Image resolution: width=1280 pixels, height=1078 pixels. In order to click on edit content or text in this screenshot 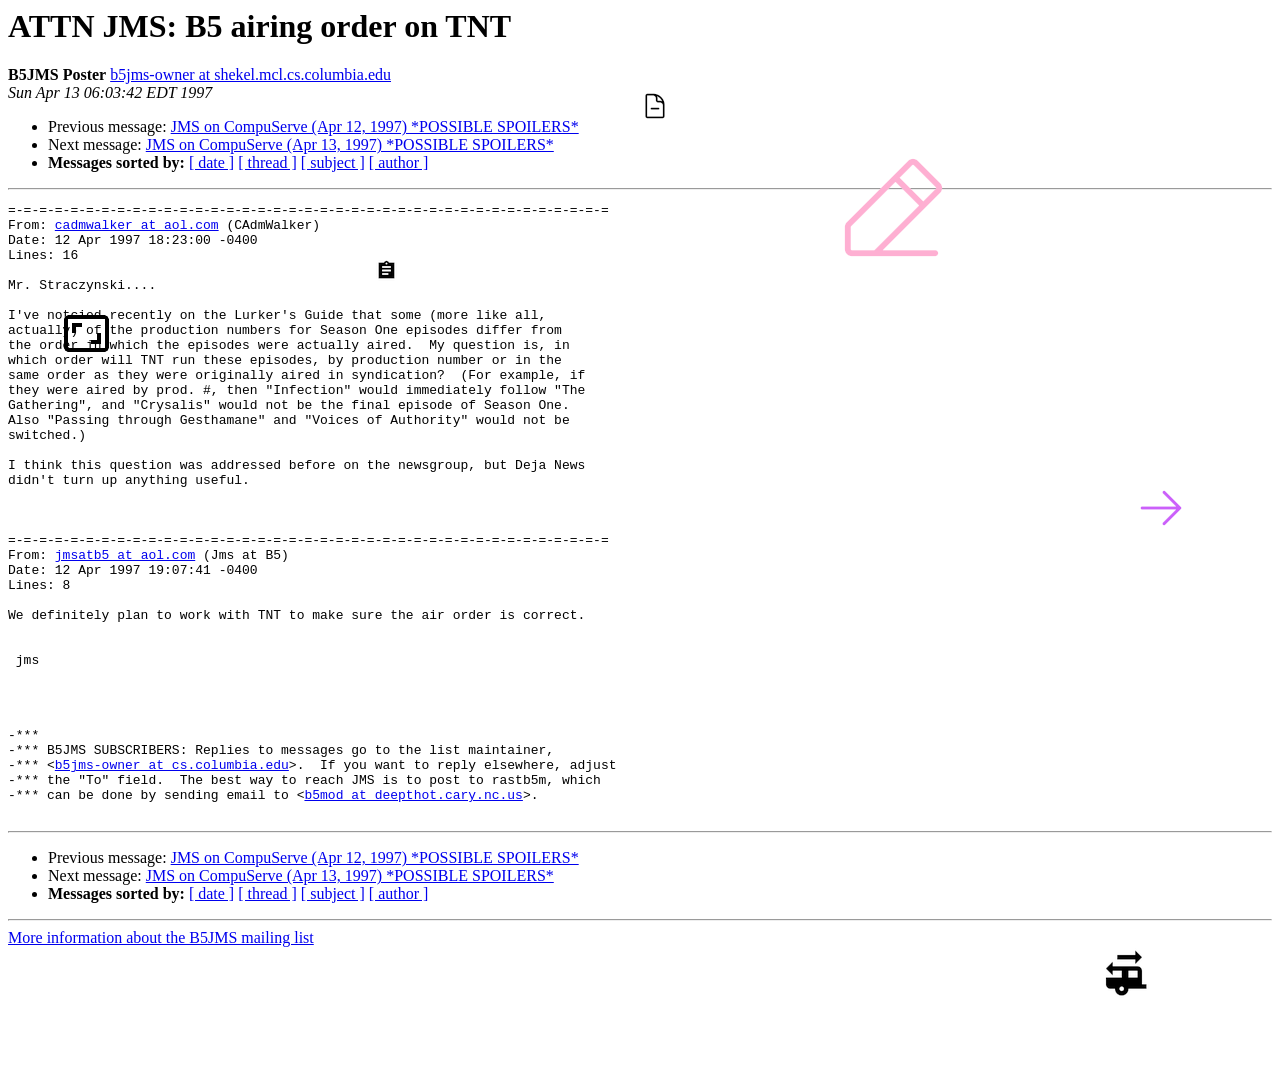, I will do `click(891, 209)`.